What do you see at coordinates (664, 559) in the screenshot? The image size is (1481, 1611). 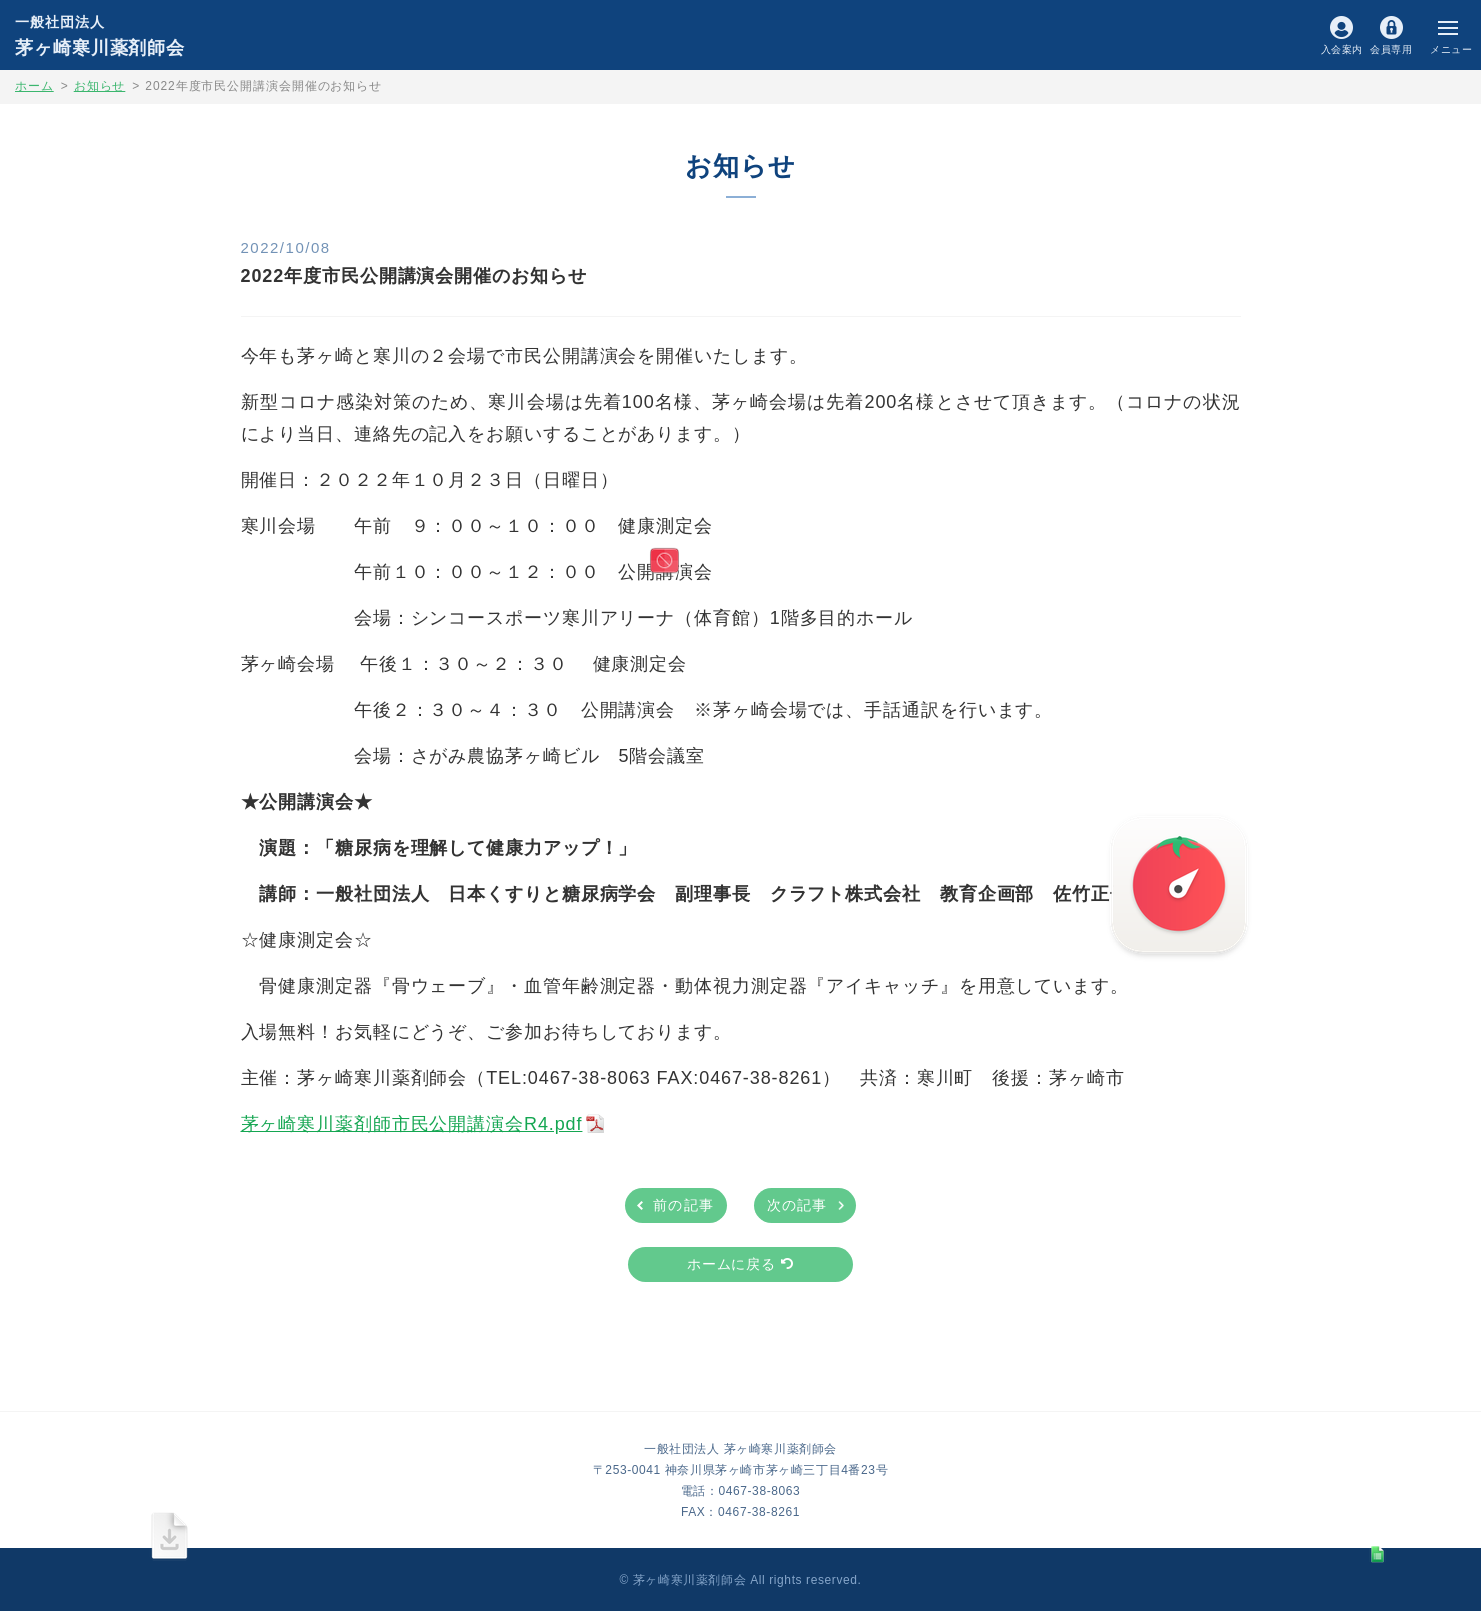 I see `indicates a missing or broken image` at bounding box center [664, 559].